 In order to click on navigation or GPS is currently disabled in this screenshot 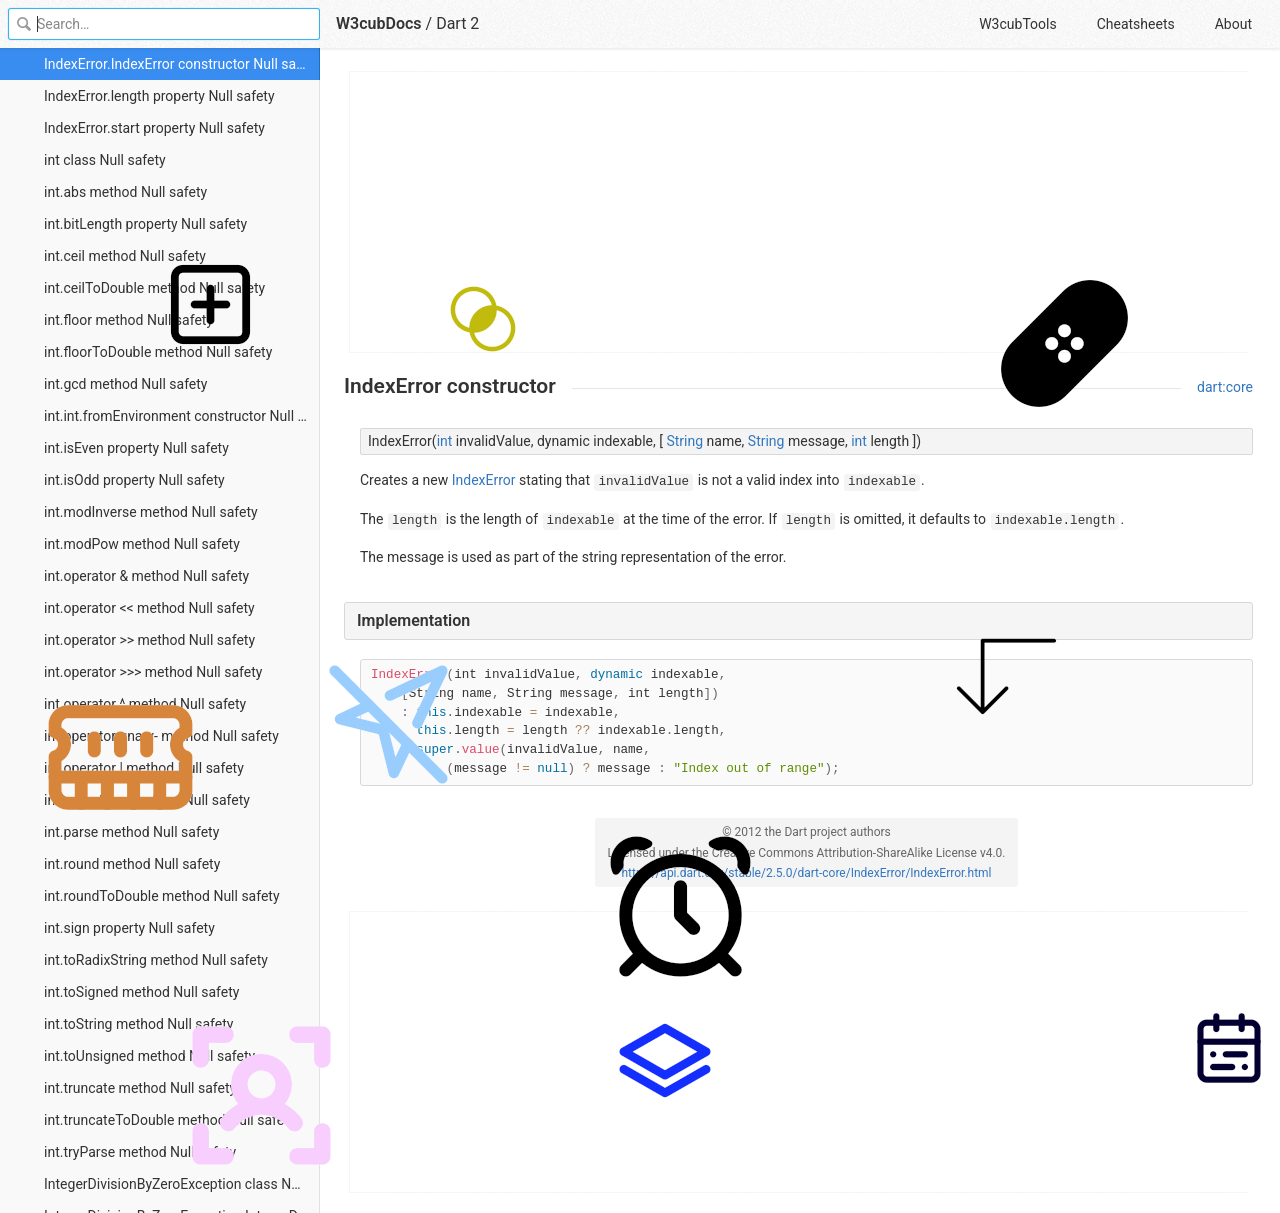, I will do `click(388, 724)`.